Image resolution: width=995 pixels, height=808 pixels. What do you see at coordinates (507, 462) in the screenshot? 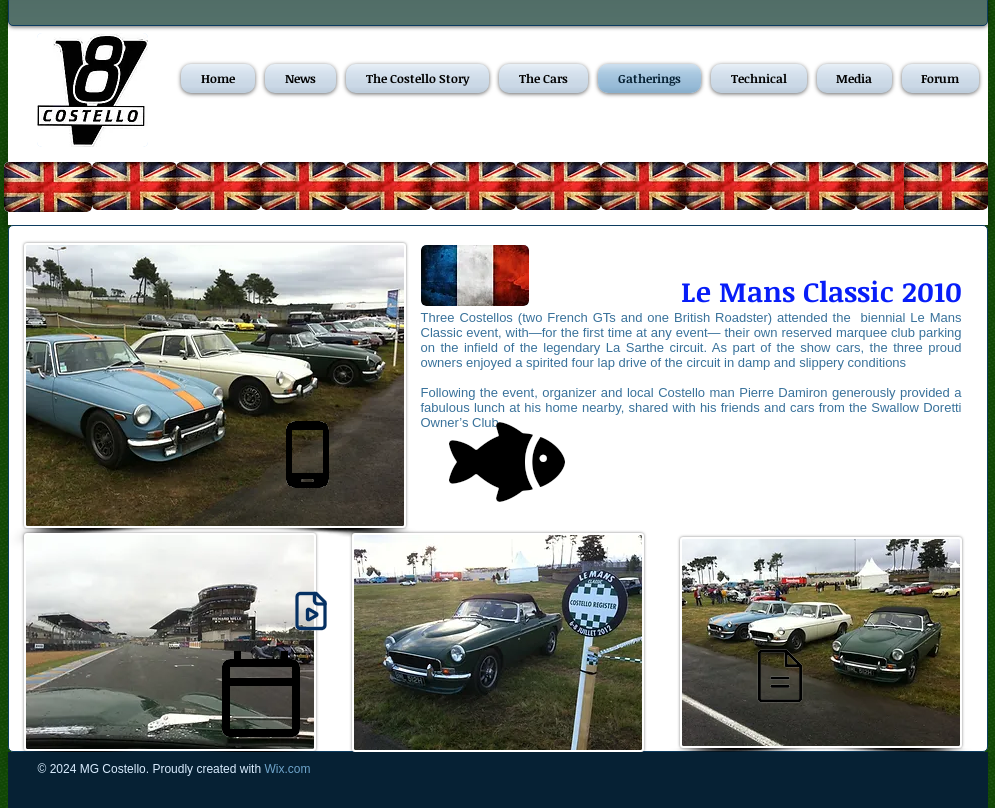
I see `access aquarium or fish-related features` at bounding box center [507, 462].